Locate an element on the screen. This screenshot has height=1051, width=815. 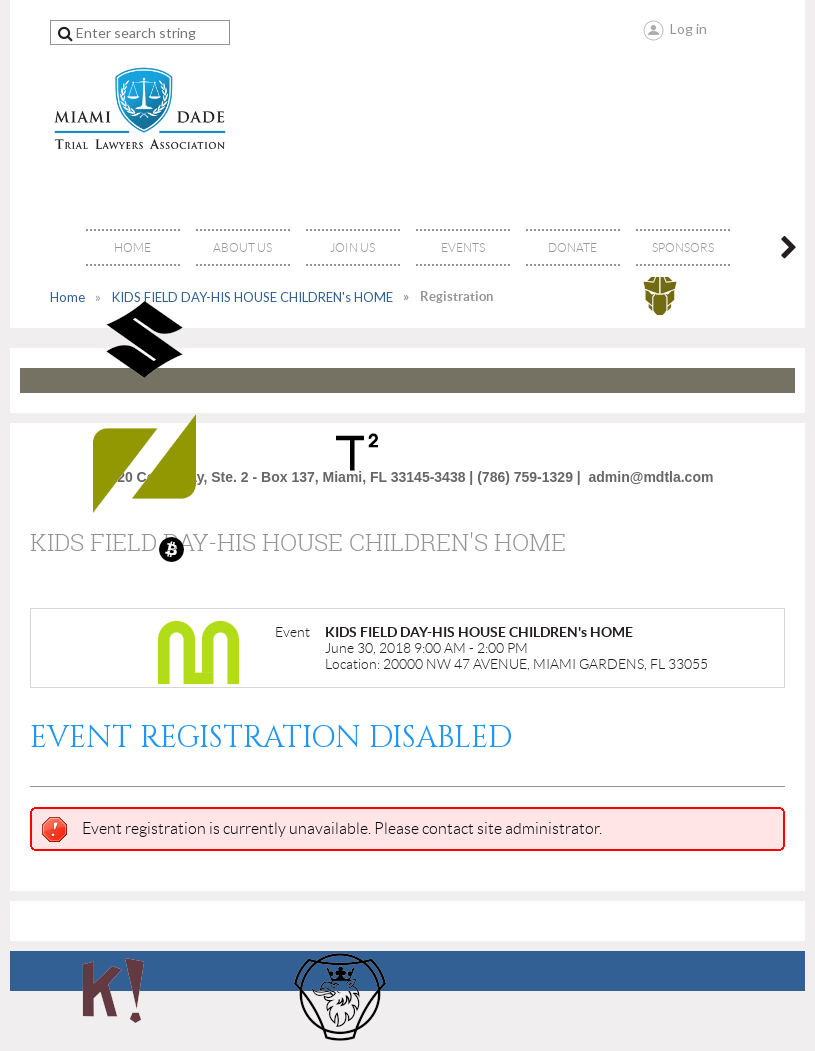
zend framework official logo is located at coordinates (144, 463).